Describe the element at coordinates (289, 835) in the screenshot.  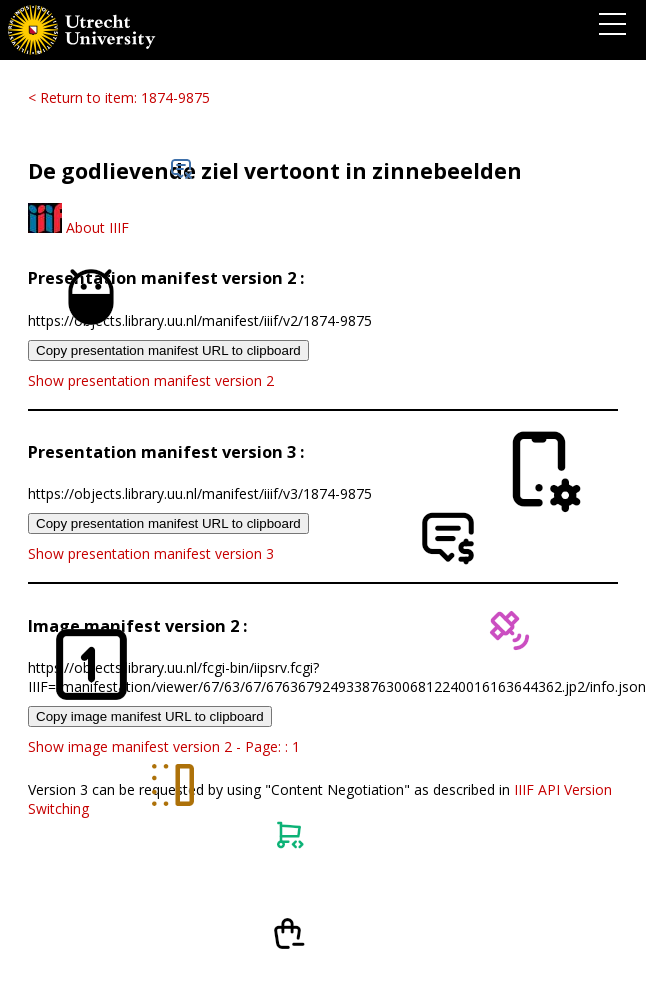
I see `access cart API or developer settings` at that location.